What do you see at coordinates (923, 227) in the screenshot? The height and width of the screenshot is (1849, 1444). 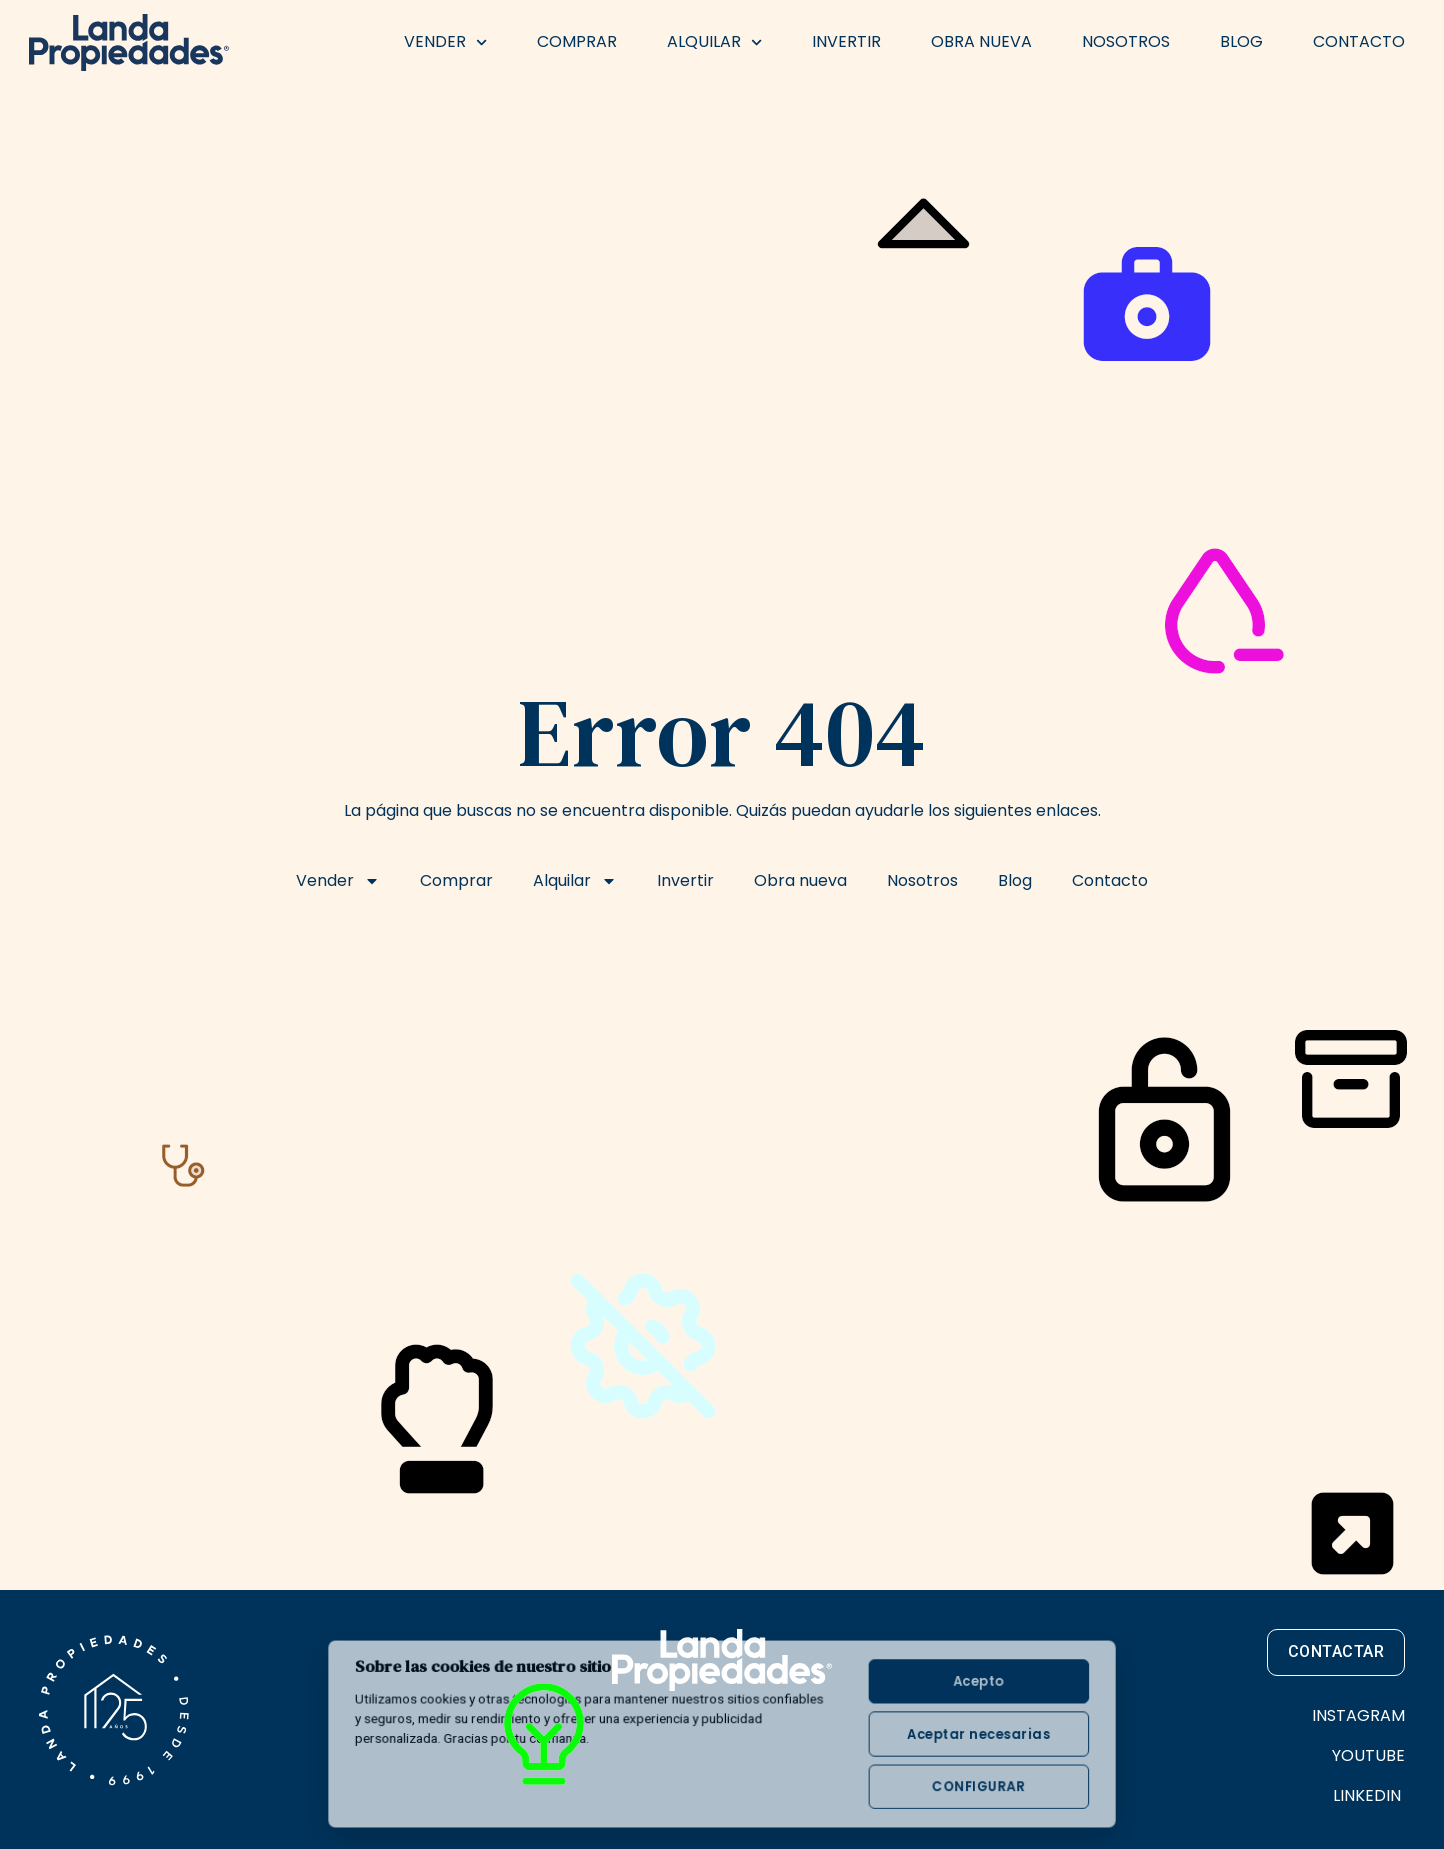 I see `collapse an expanded section` at bounding box center [923, 227].